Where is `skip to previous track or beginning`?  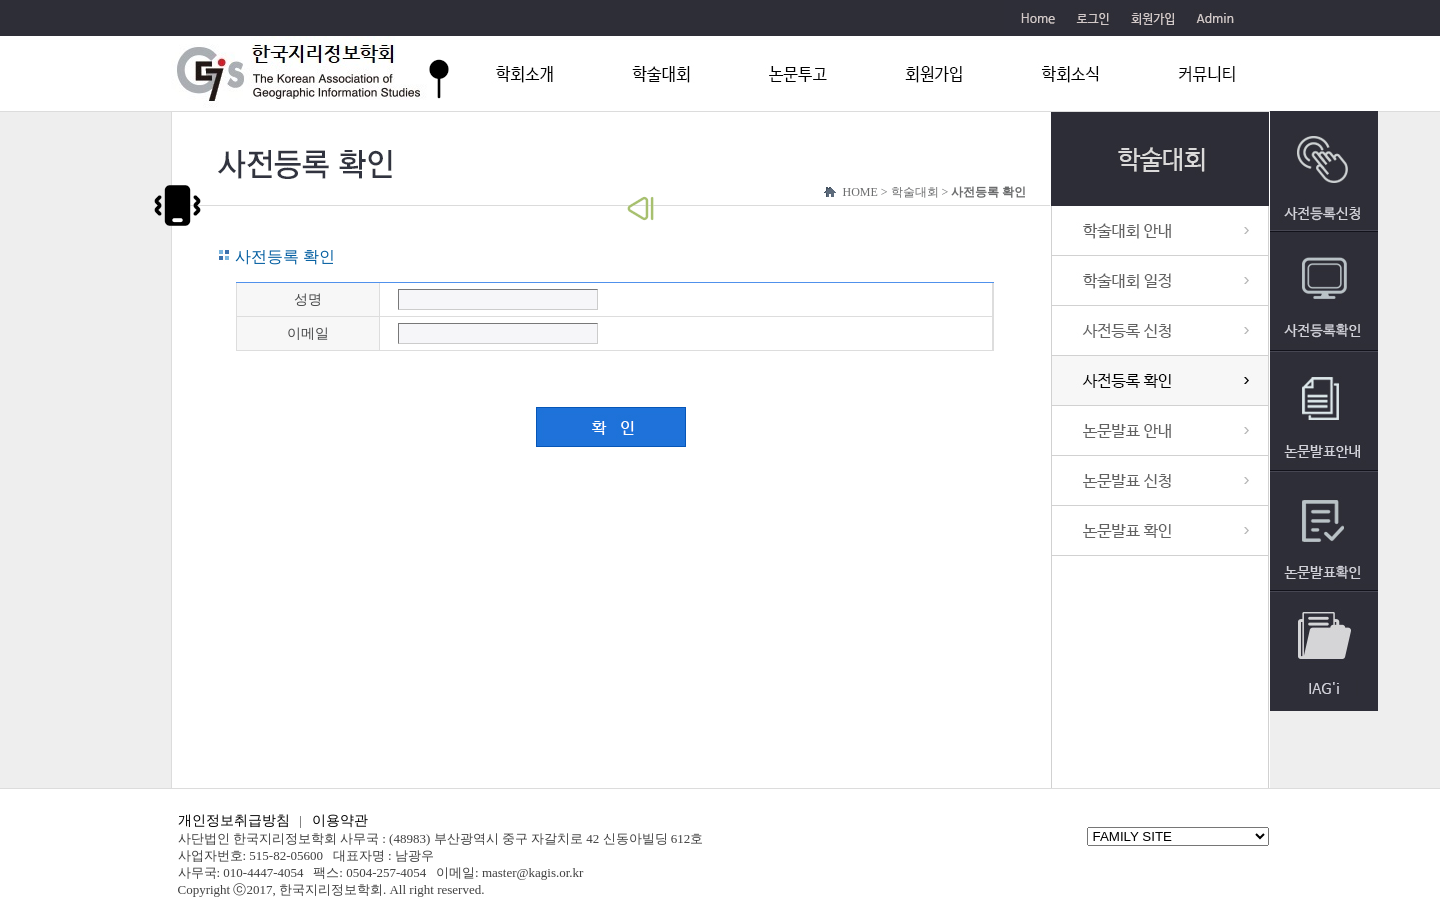
skip to previous track or beginning is located at coordinates (640, 208).